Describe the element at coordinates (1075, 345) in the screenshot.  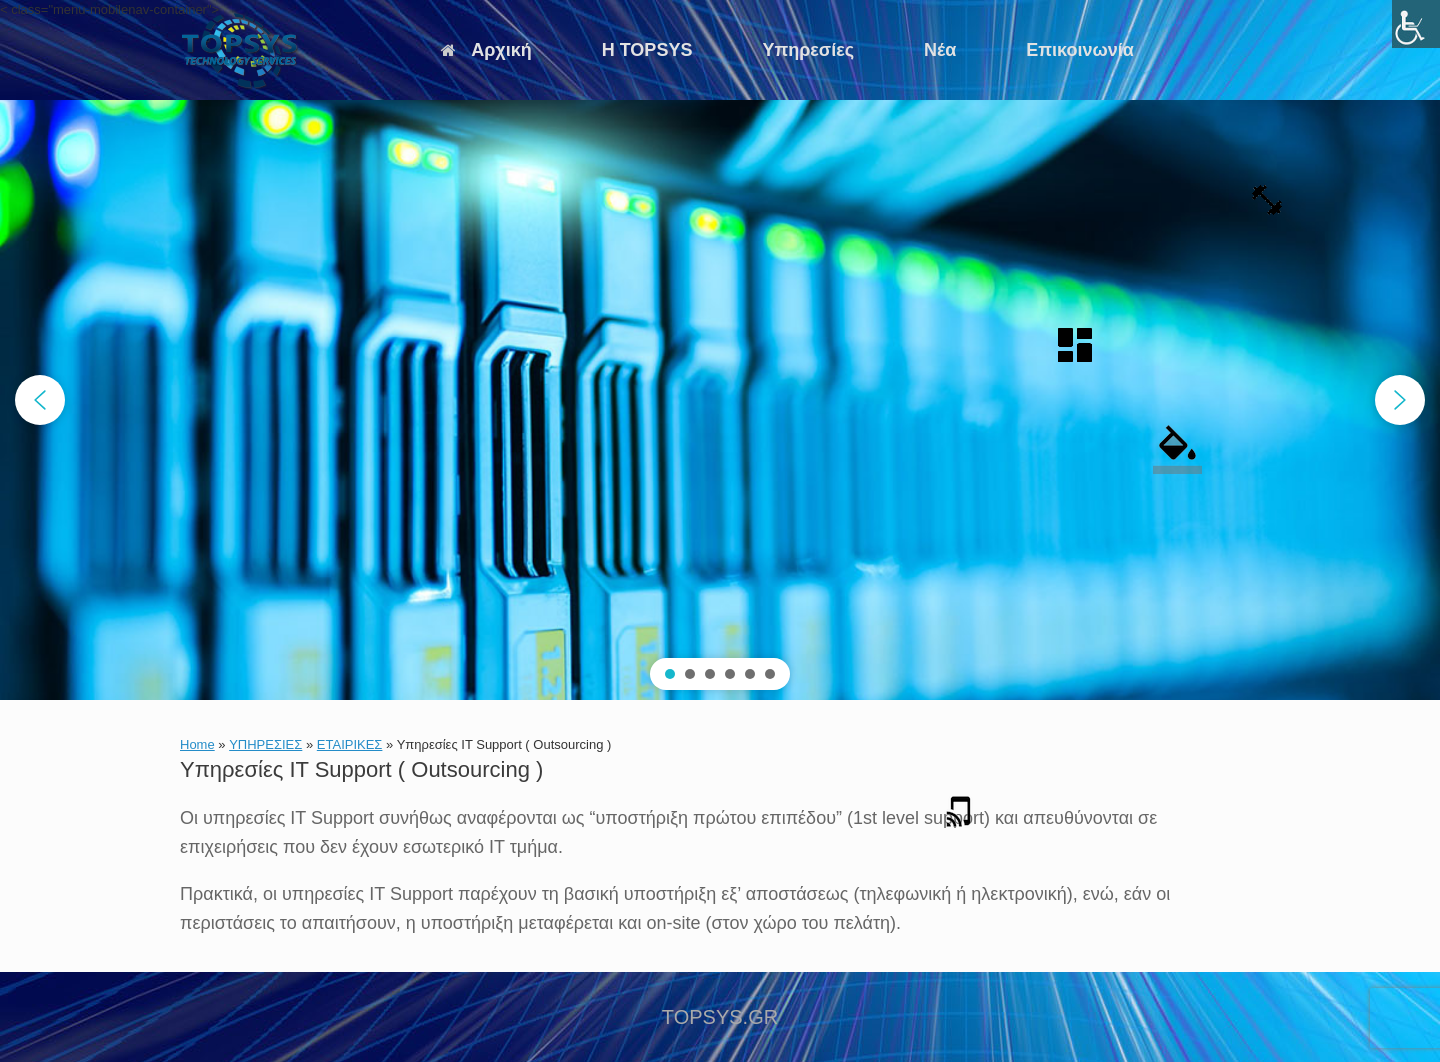
I see `access the dashboard overview` at that location.